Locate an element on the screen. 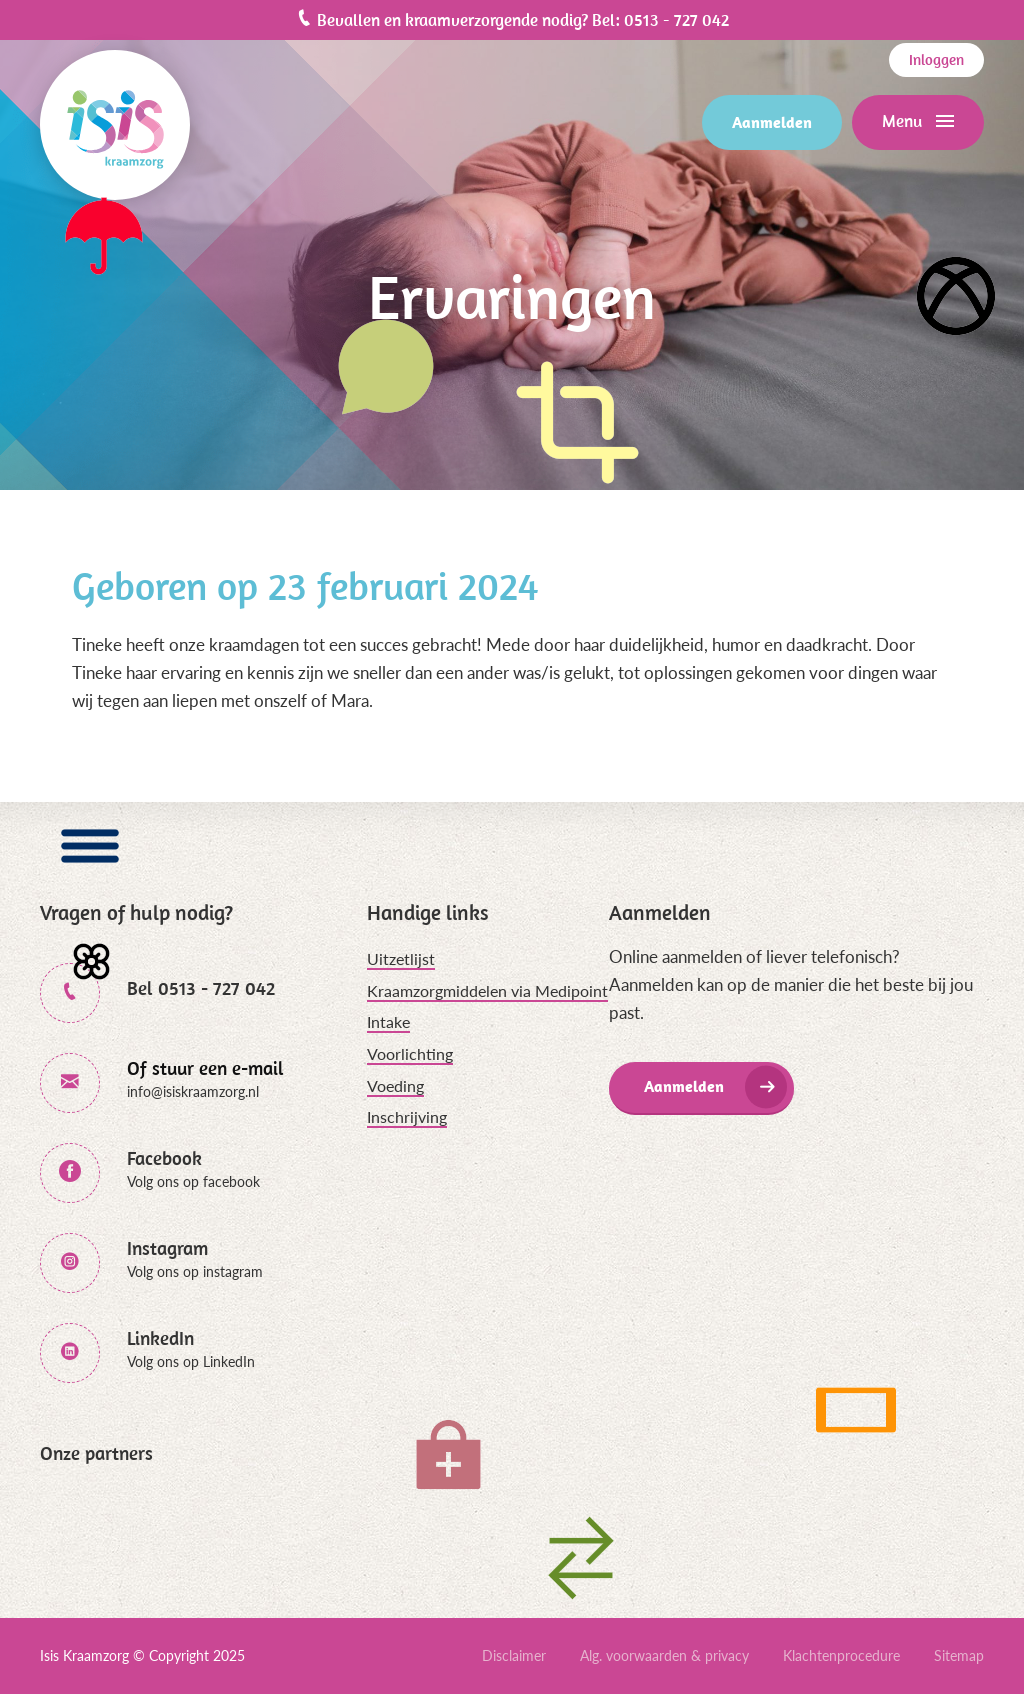 Image resolution: width=1024 pixels, height=1694 pixels. view weather protection or rain forecast is located at coordinates (104, 236).